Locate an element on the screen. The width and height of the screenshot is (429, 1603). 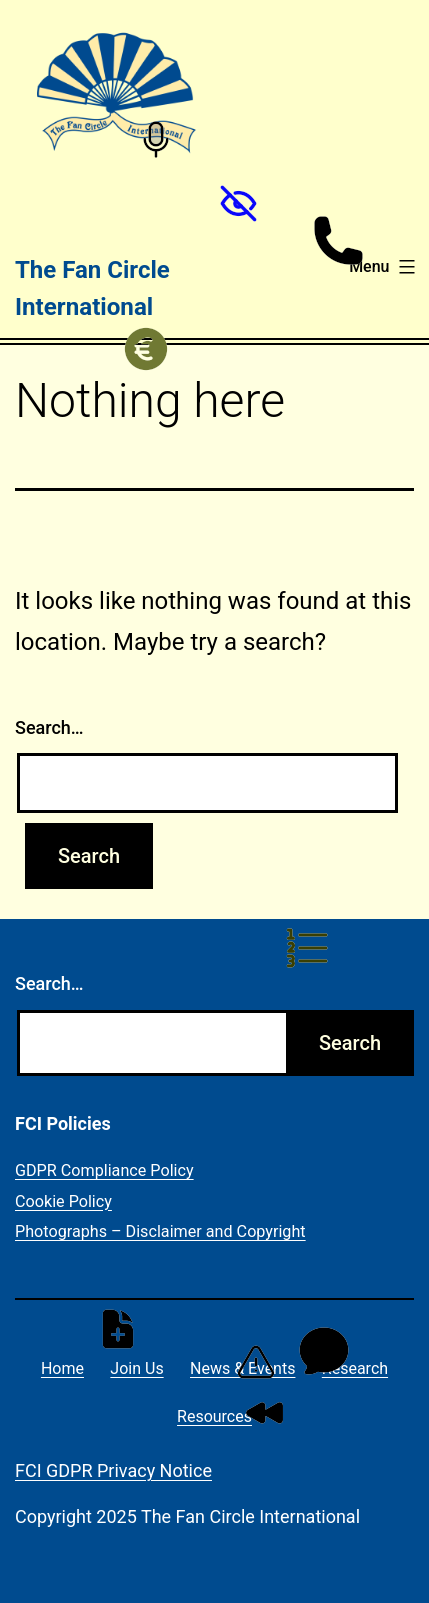
tap to start voice recording is located at coordinates (156, 139).